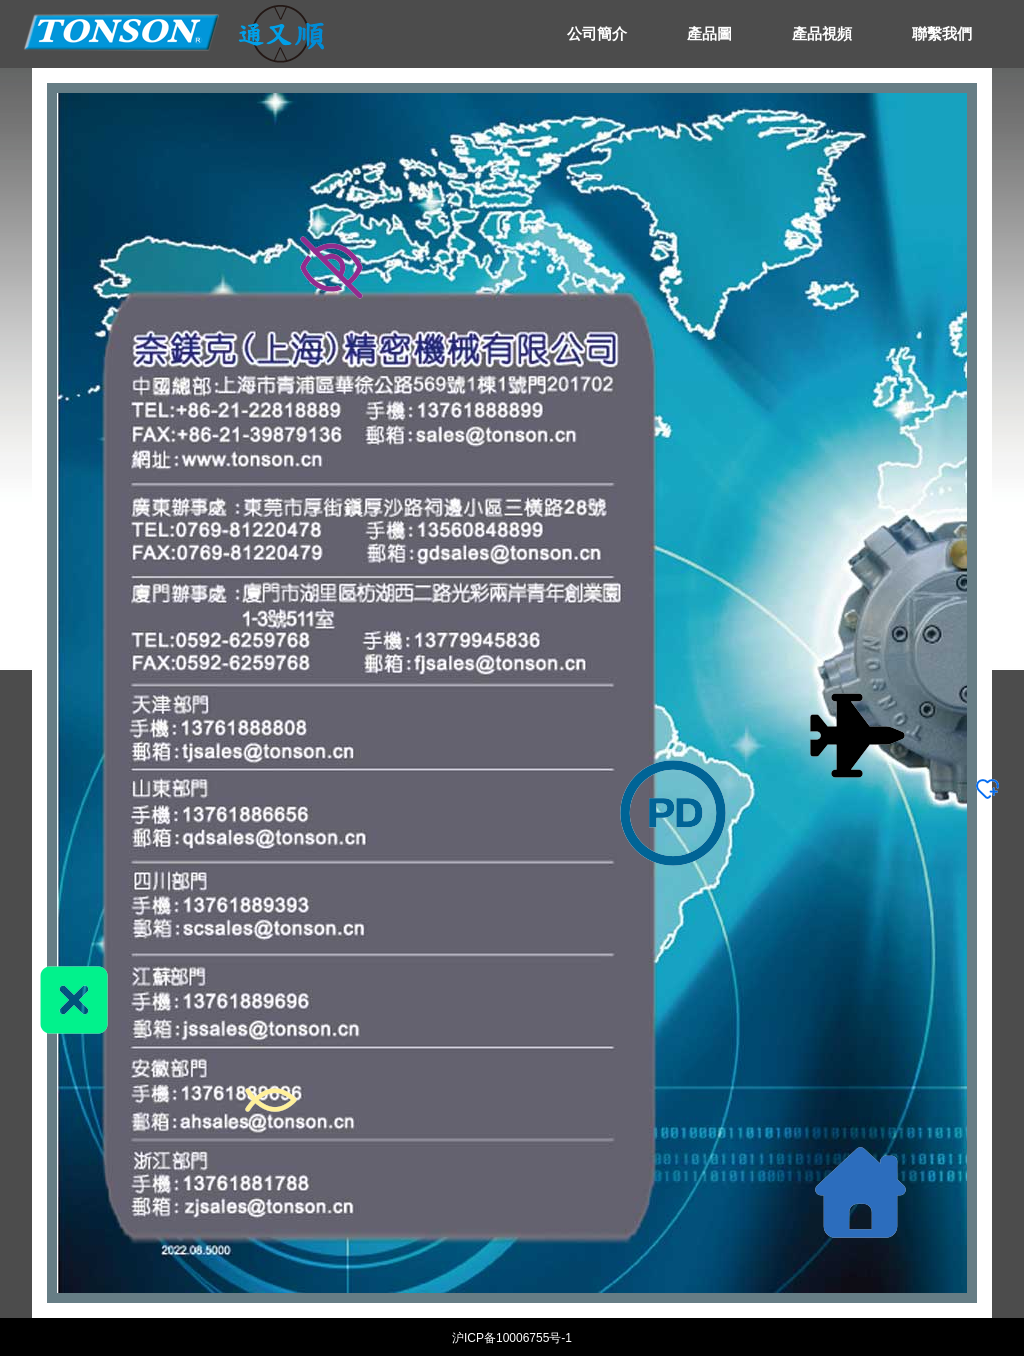 This screenshot has height=1356, width=1024. I want to click on add to favorites, so click(987, 788).